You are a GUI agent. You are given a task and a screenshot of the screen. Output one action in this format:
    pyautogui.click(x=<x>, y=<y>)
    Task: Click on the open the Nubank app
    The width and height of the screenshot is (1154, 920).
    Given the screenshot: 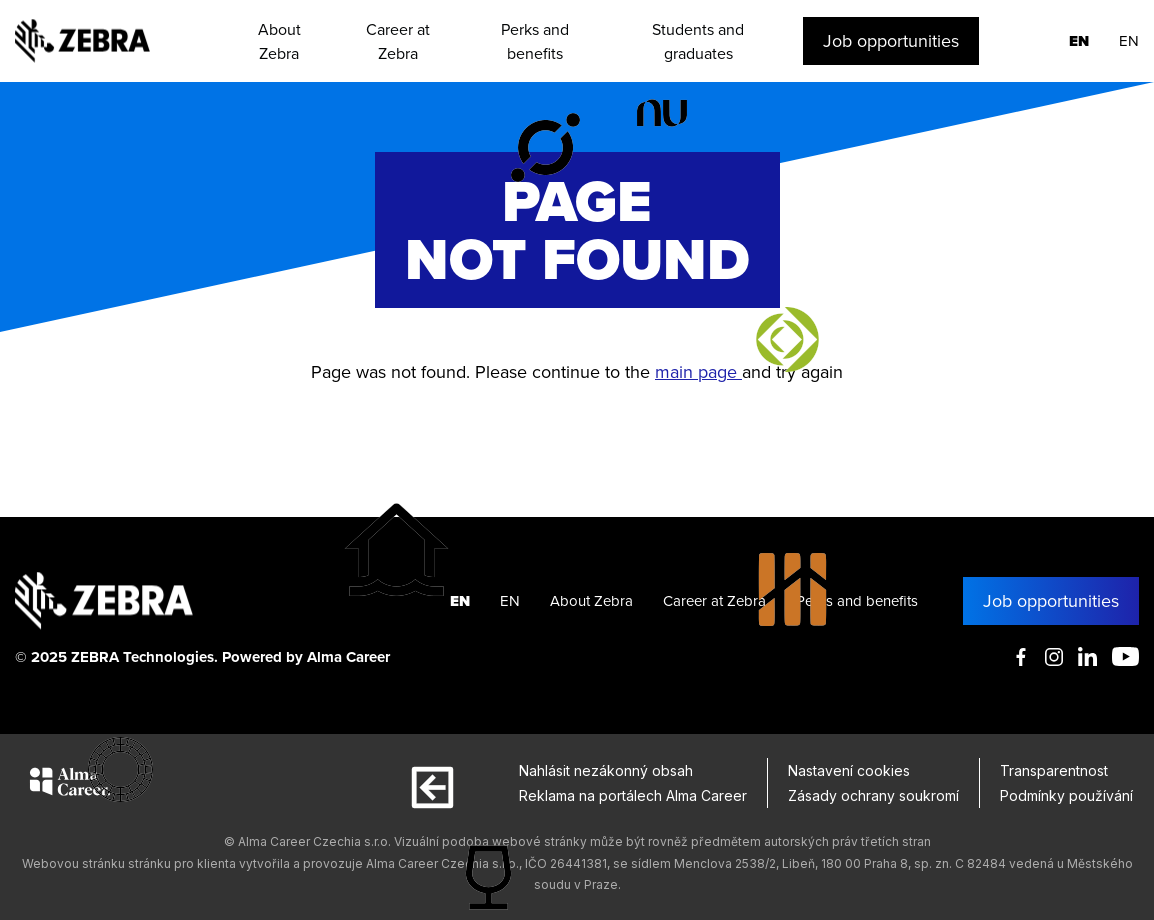 What is the action you would take?
    pyautogui.click(x=662, y=113)
    